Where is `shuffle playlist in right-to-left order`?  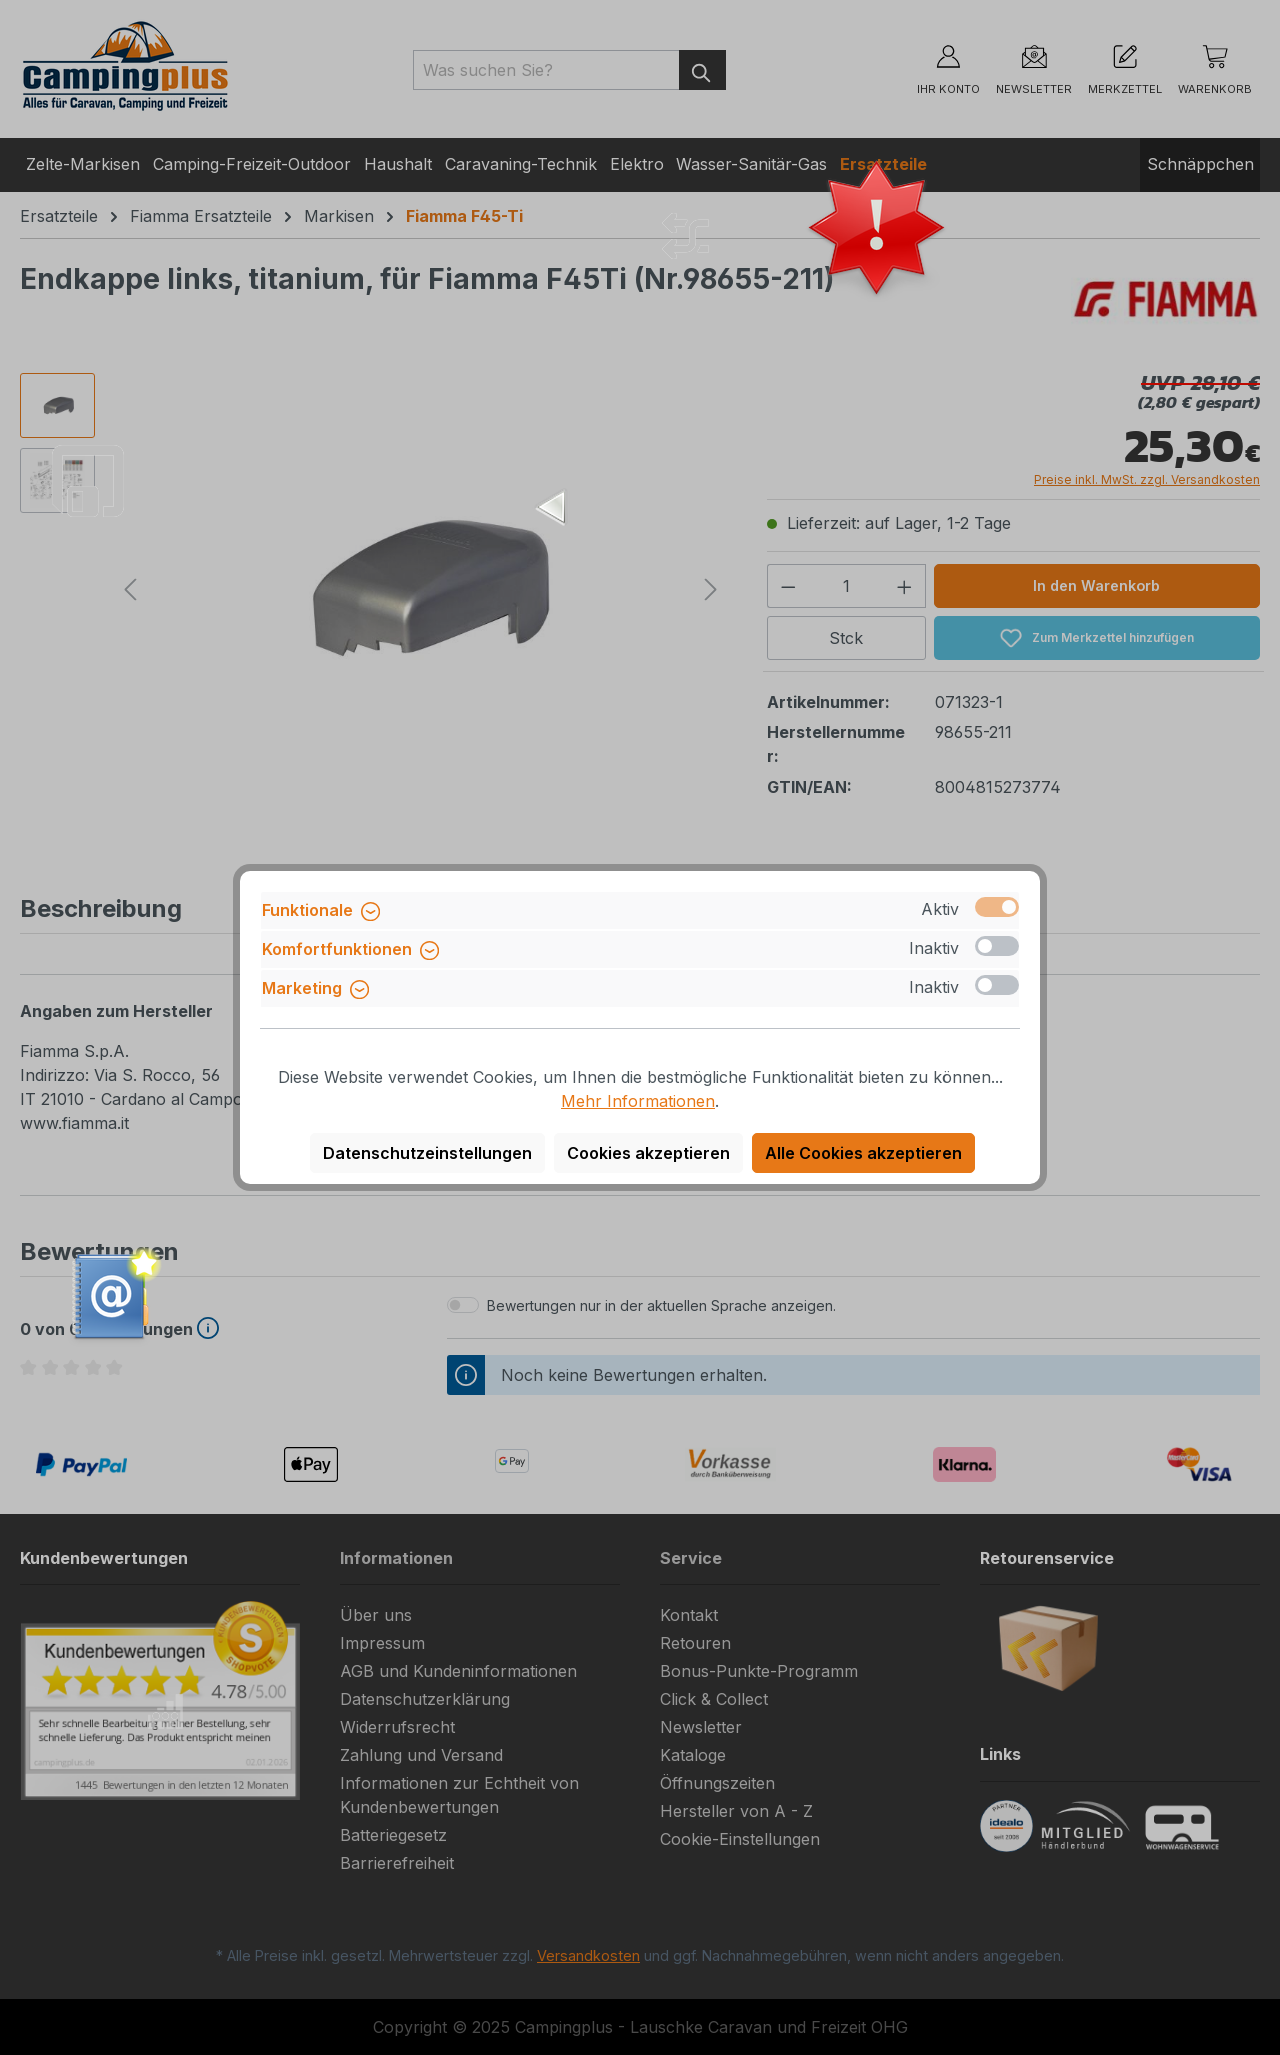 shuffle playlist in right-to-left order is located at coordinates (686, 236).